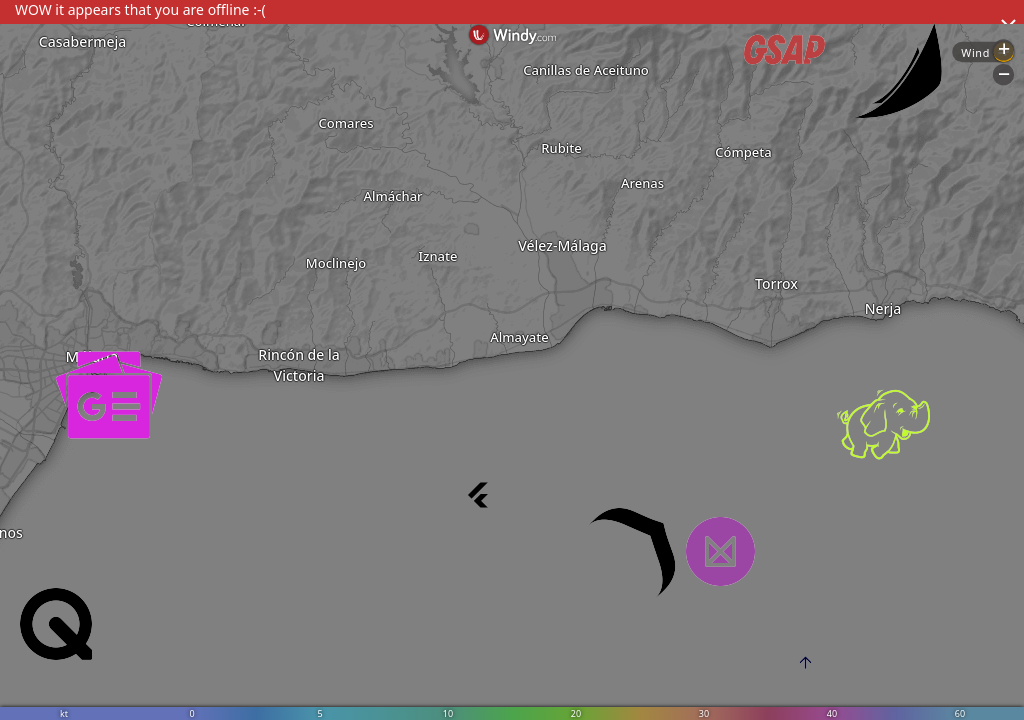 This screenshot has height=720, width=1024. I want to click on Air India airline app or website, so click(632, 553).